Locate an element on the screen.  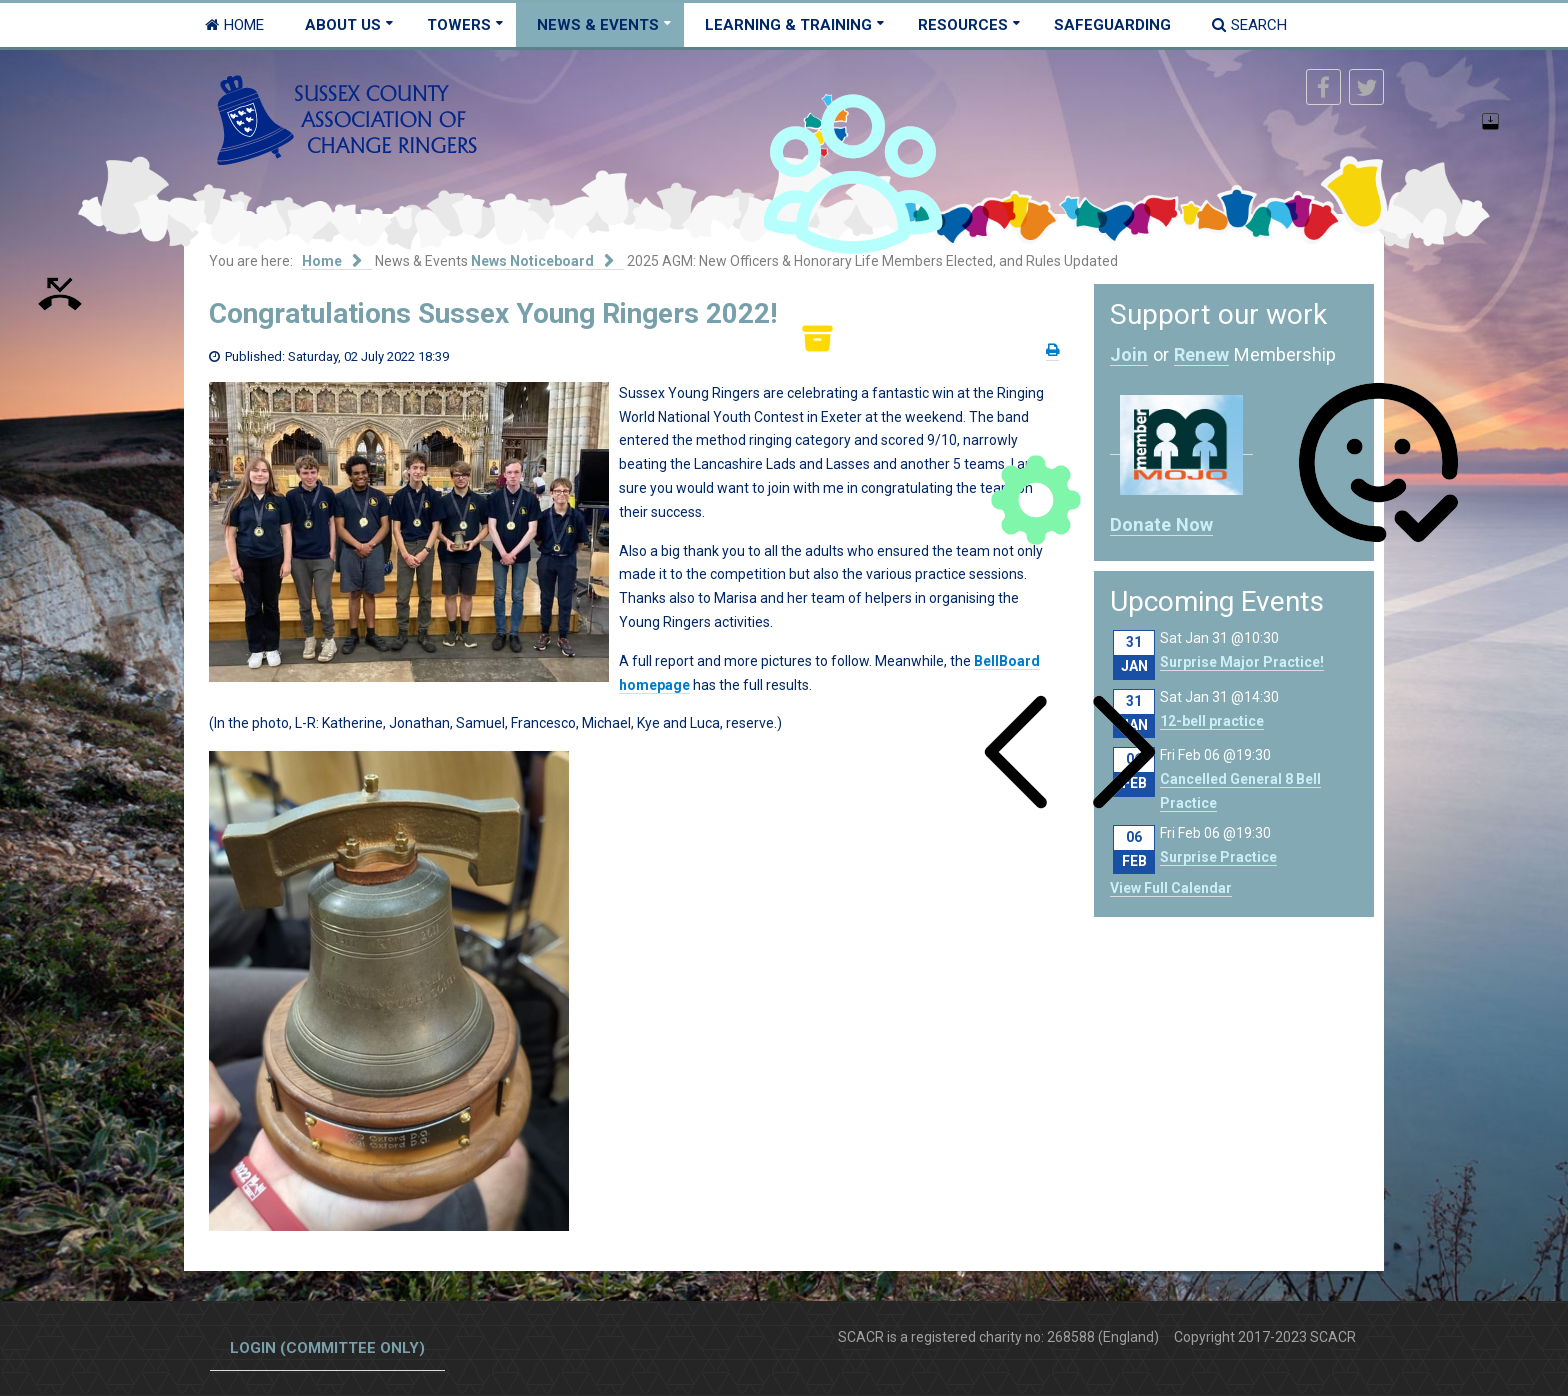
access settings or preferences is located at coordinates (1036, 500).